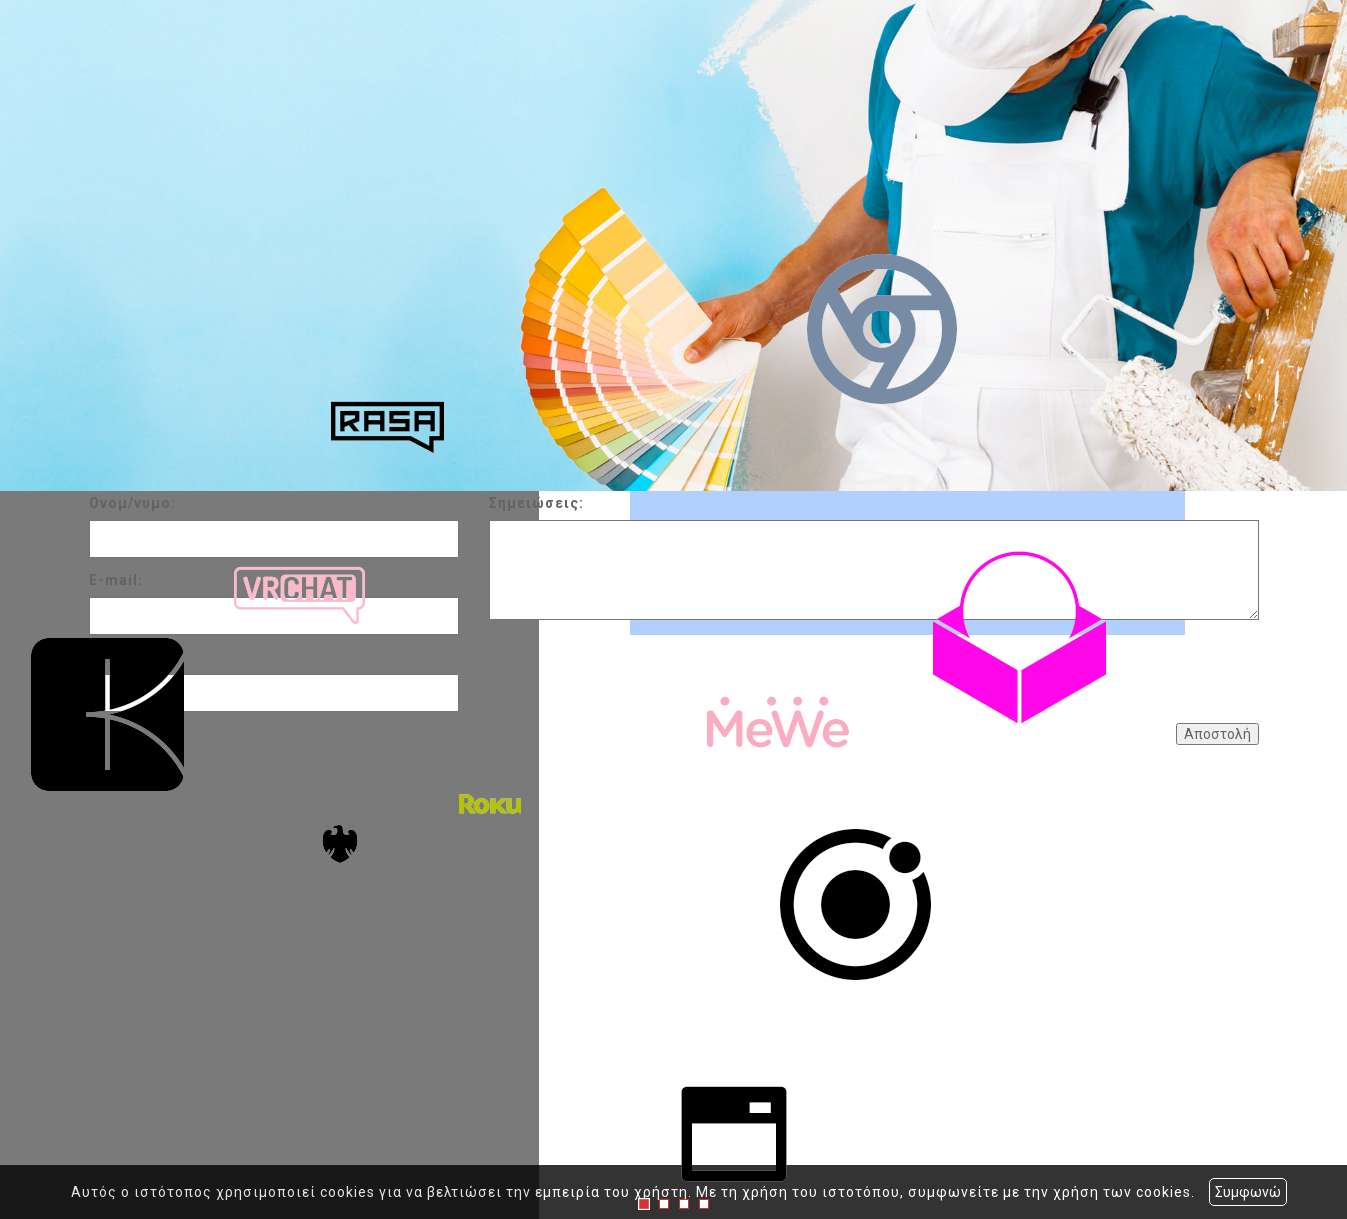  I want to click on rasa company logo, so click(387, 427).